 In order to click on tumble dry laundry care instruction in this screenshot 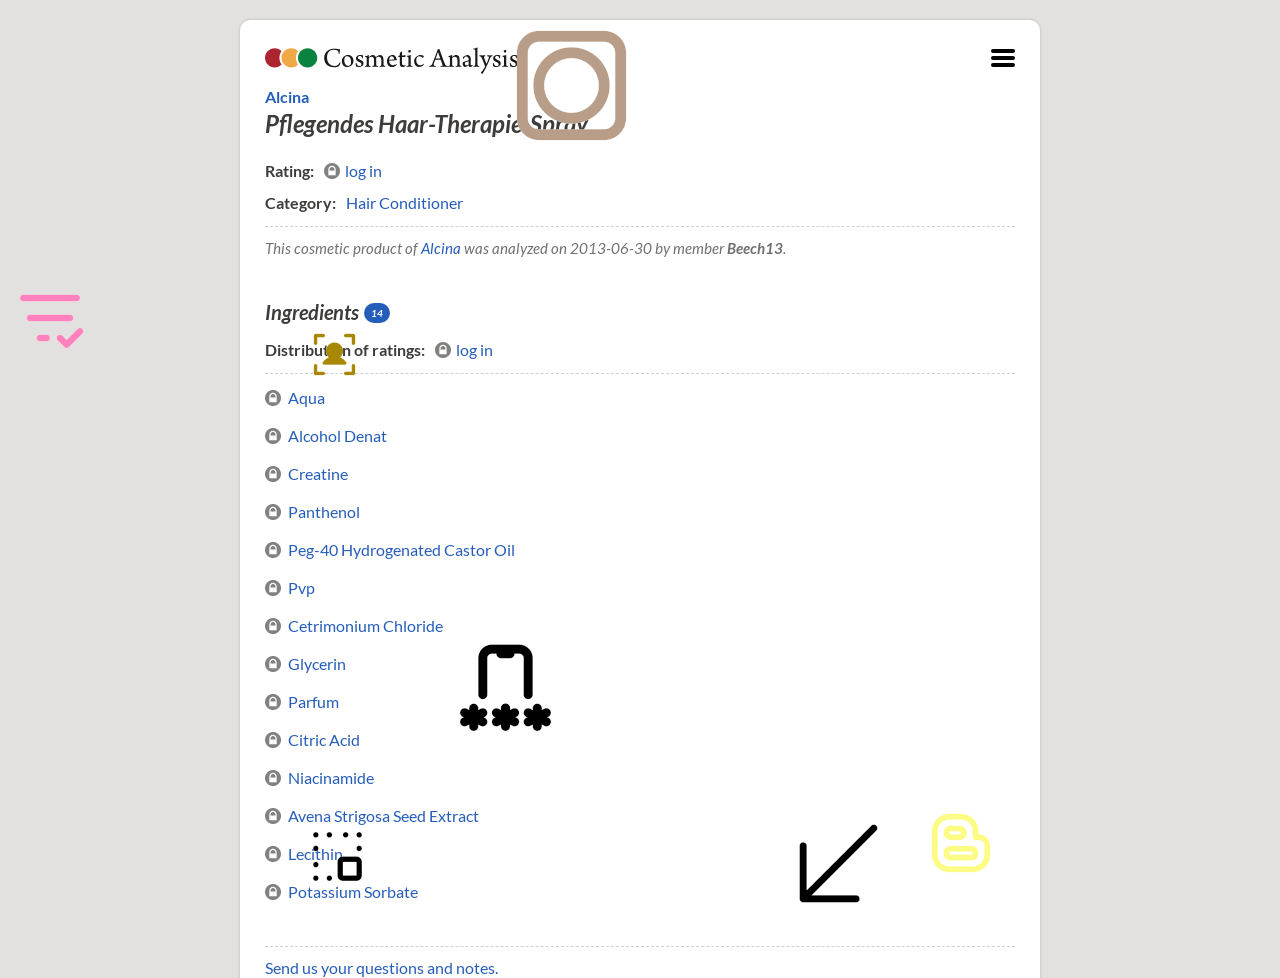, I will do `click(571, 85)`.